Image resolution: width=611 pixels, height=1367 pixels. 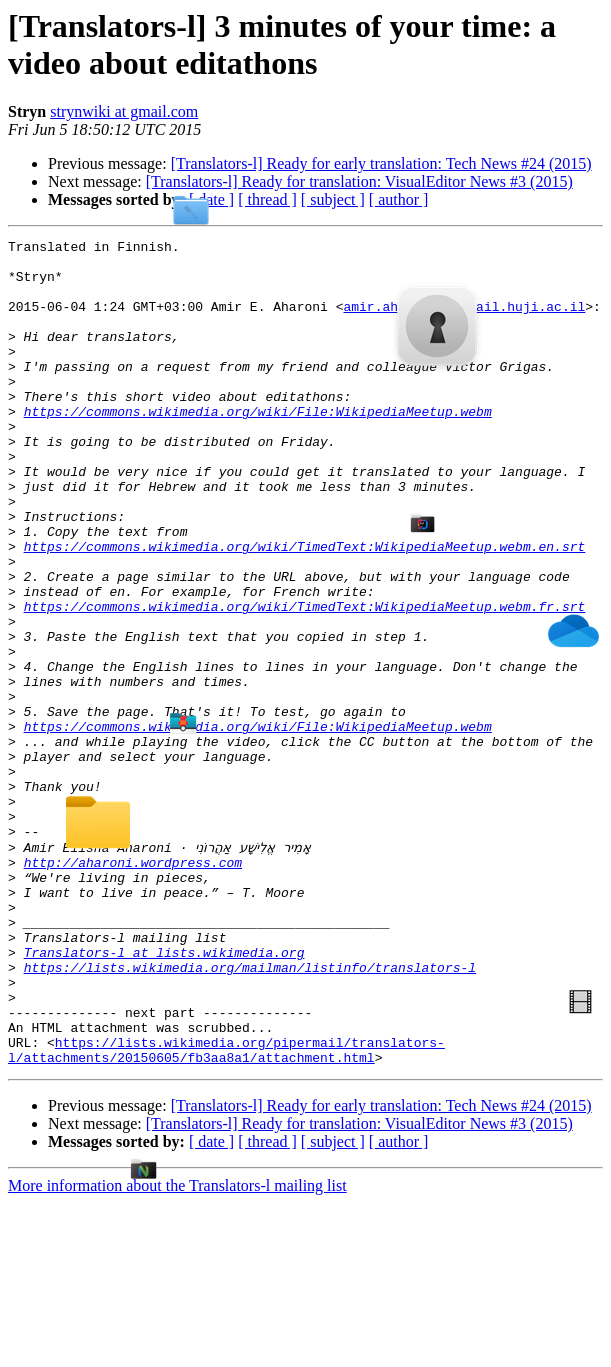 What do you see at coordinates (191, 210) in the screenshot?
I see `folder containing color picker or eyedropper tool assets` at bounding box center [191, 210].